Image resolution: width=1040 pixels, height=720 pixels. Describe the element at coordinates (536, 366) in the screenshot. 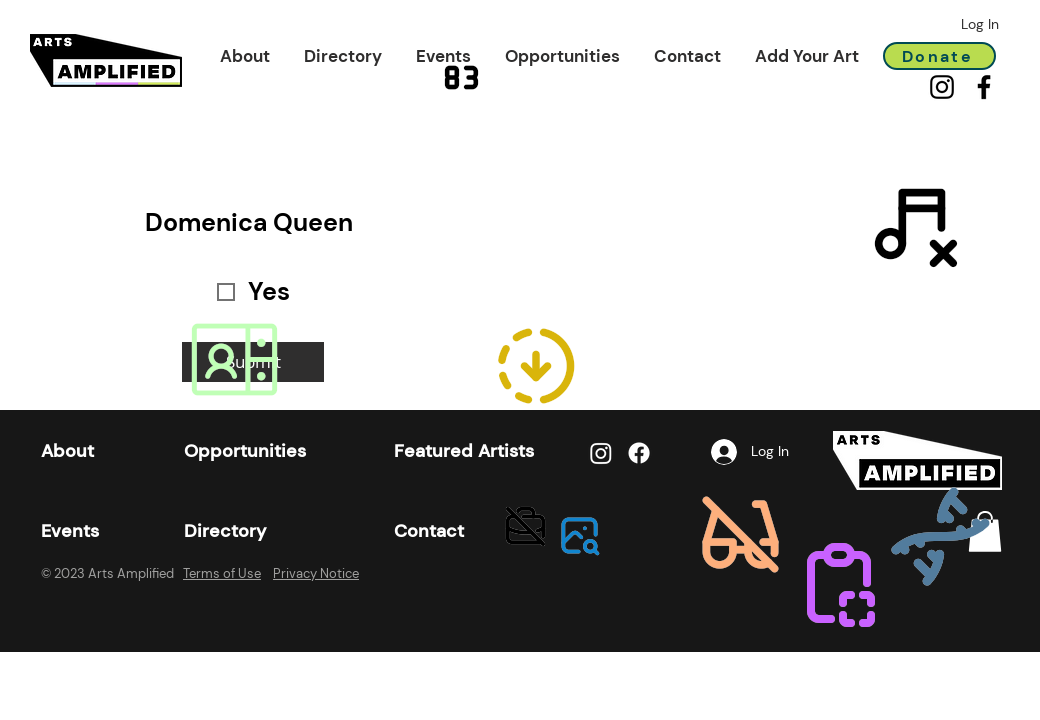

I see `indicates download in progress` at that location.